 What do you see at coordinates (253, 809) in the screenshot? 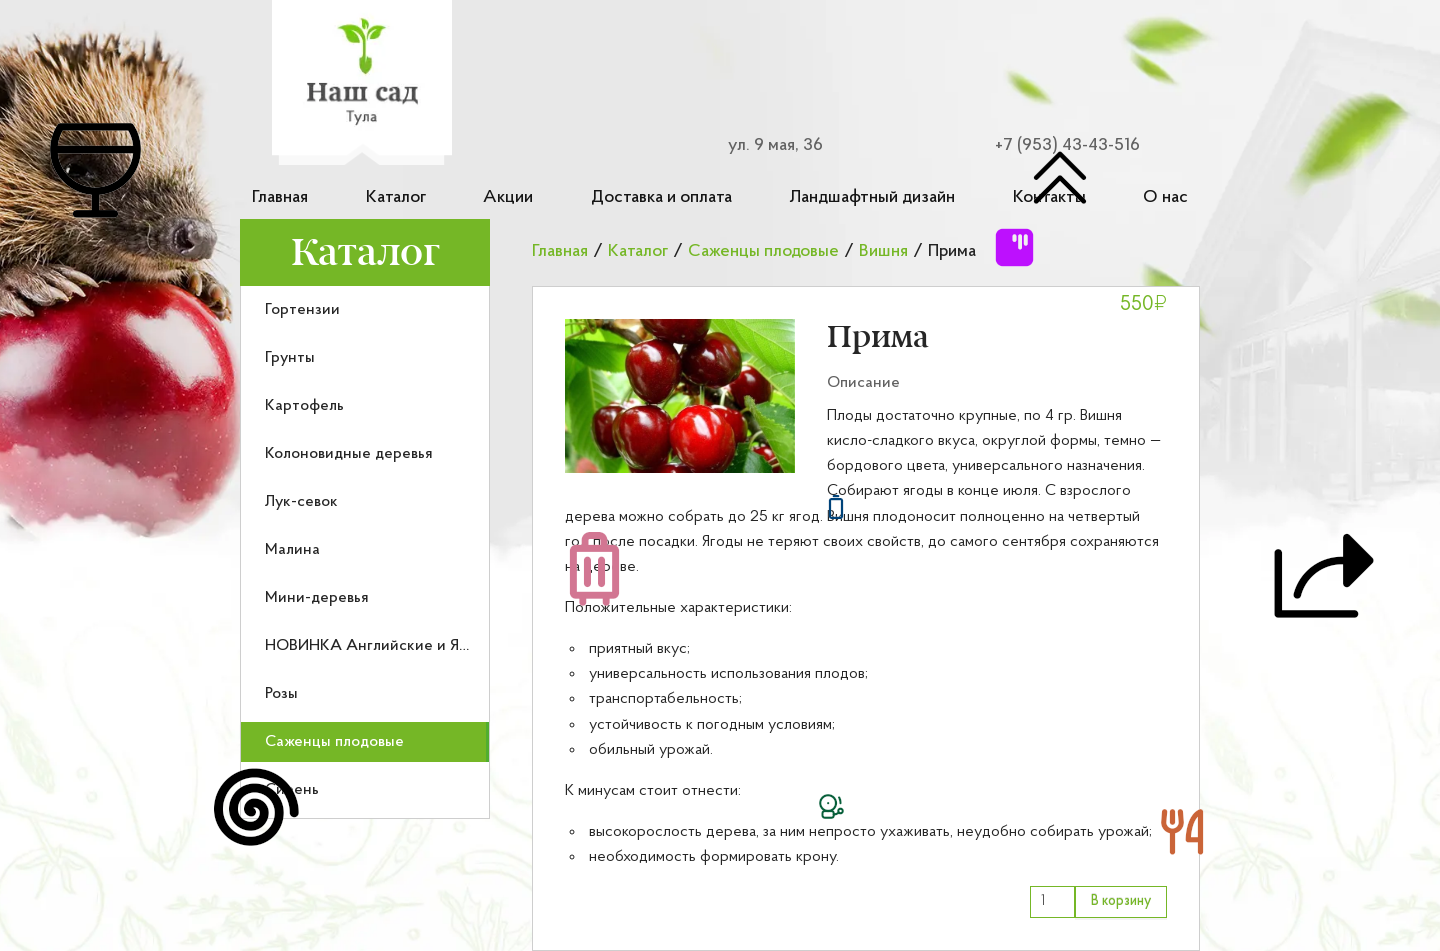
I see `indicates loading or processing in progress` at bounding box center [253, 809].